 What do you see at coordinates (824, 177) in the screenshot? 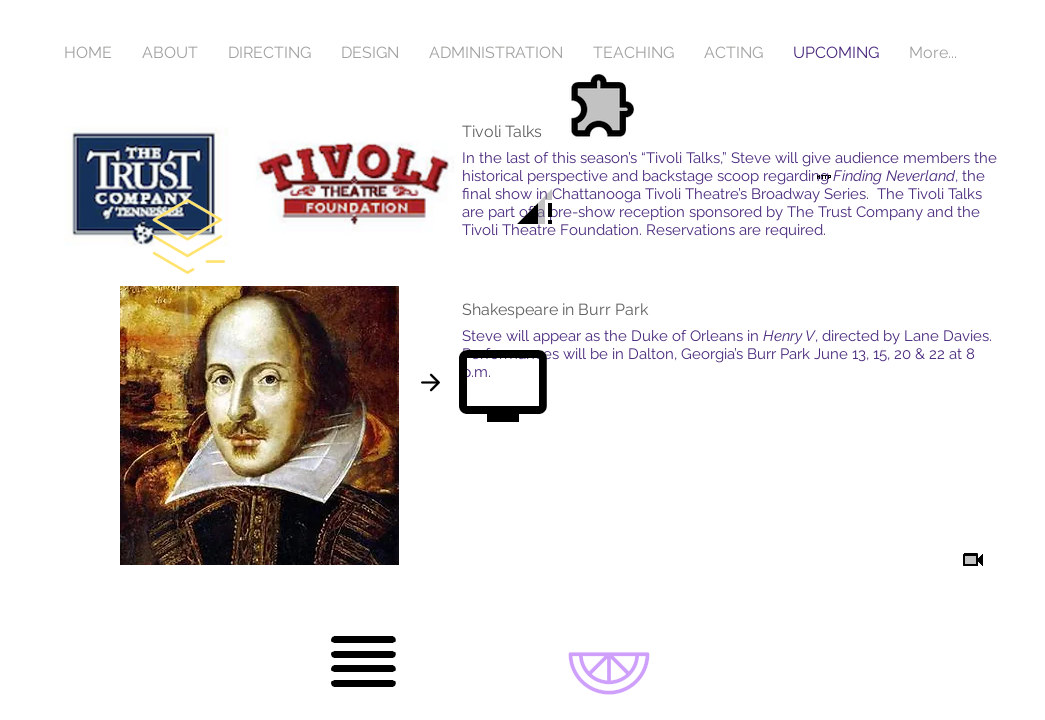
I see `indicates a web link or URL` at bounding box center [824, 177].